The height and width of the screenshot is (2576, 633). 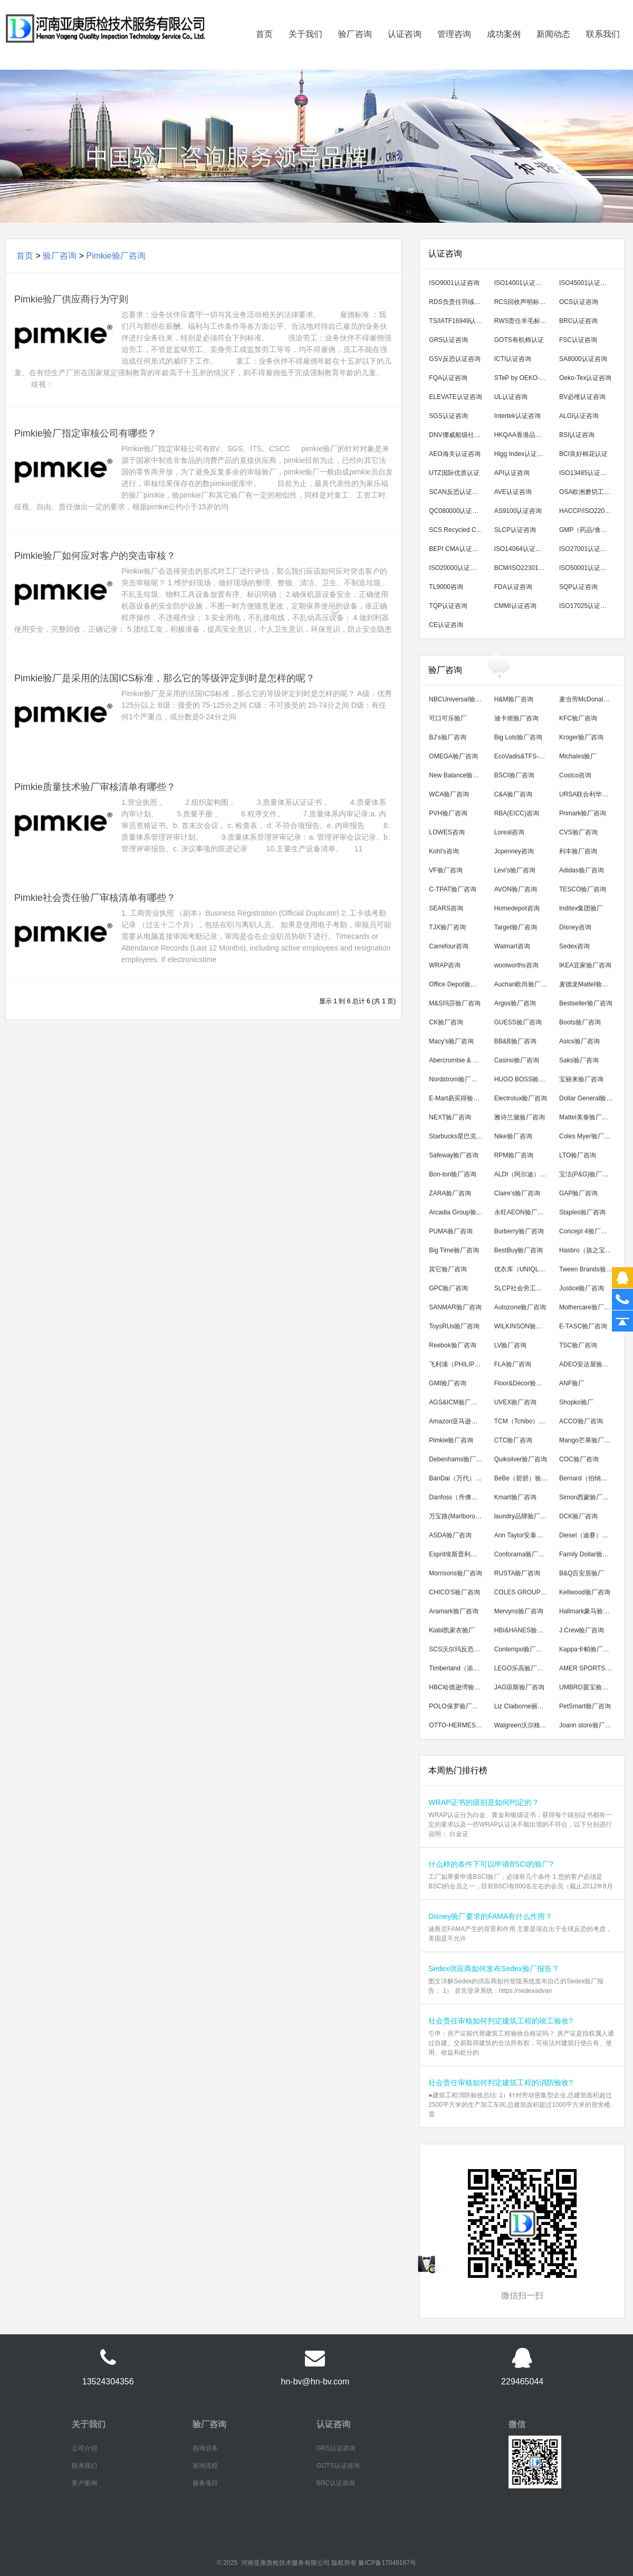 What do you see at coordinates (498, 666) in the screenshot?
I see `indicates scattered snow weather conditions` at bounding box center [498, 666].